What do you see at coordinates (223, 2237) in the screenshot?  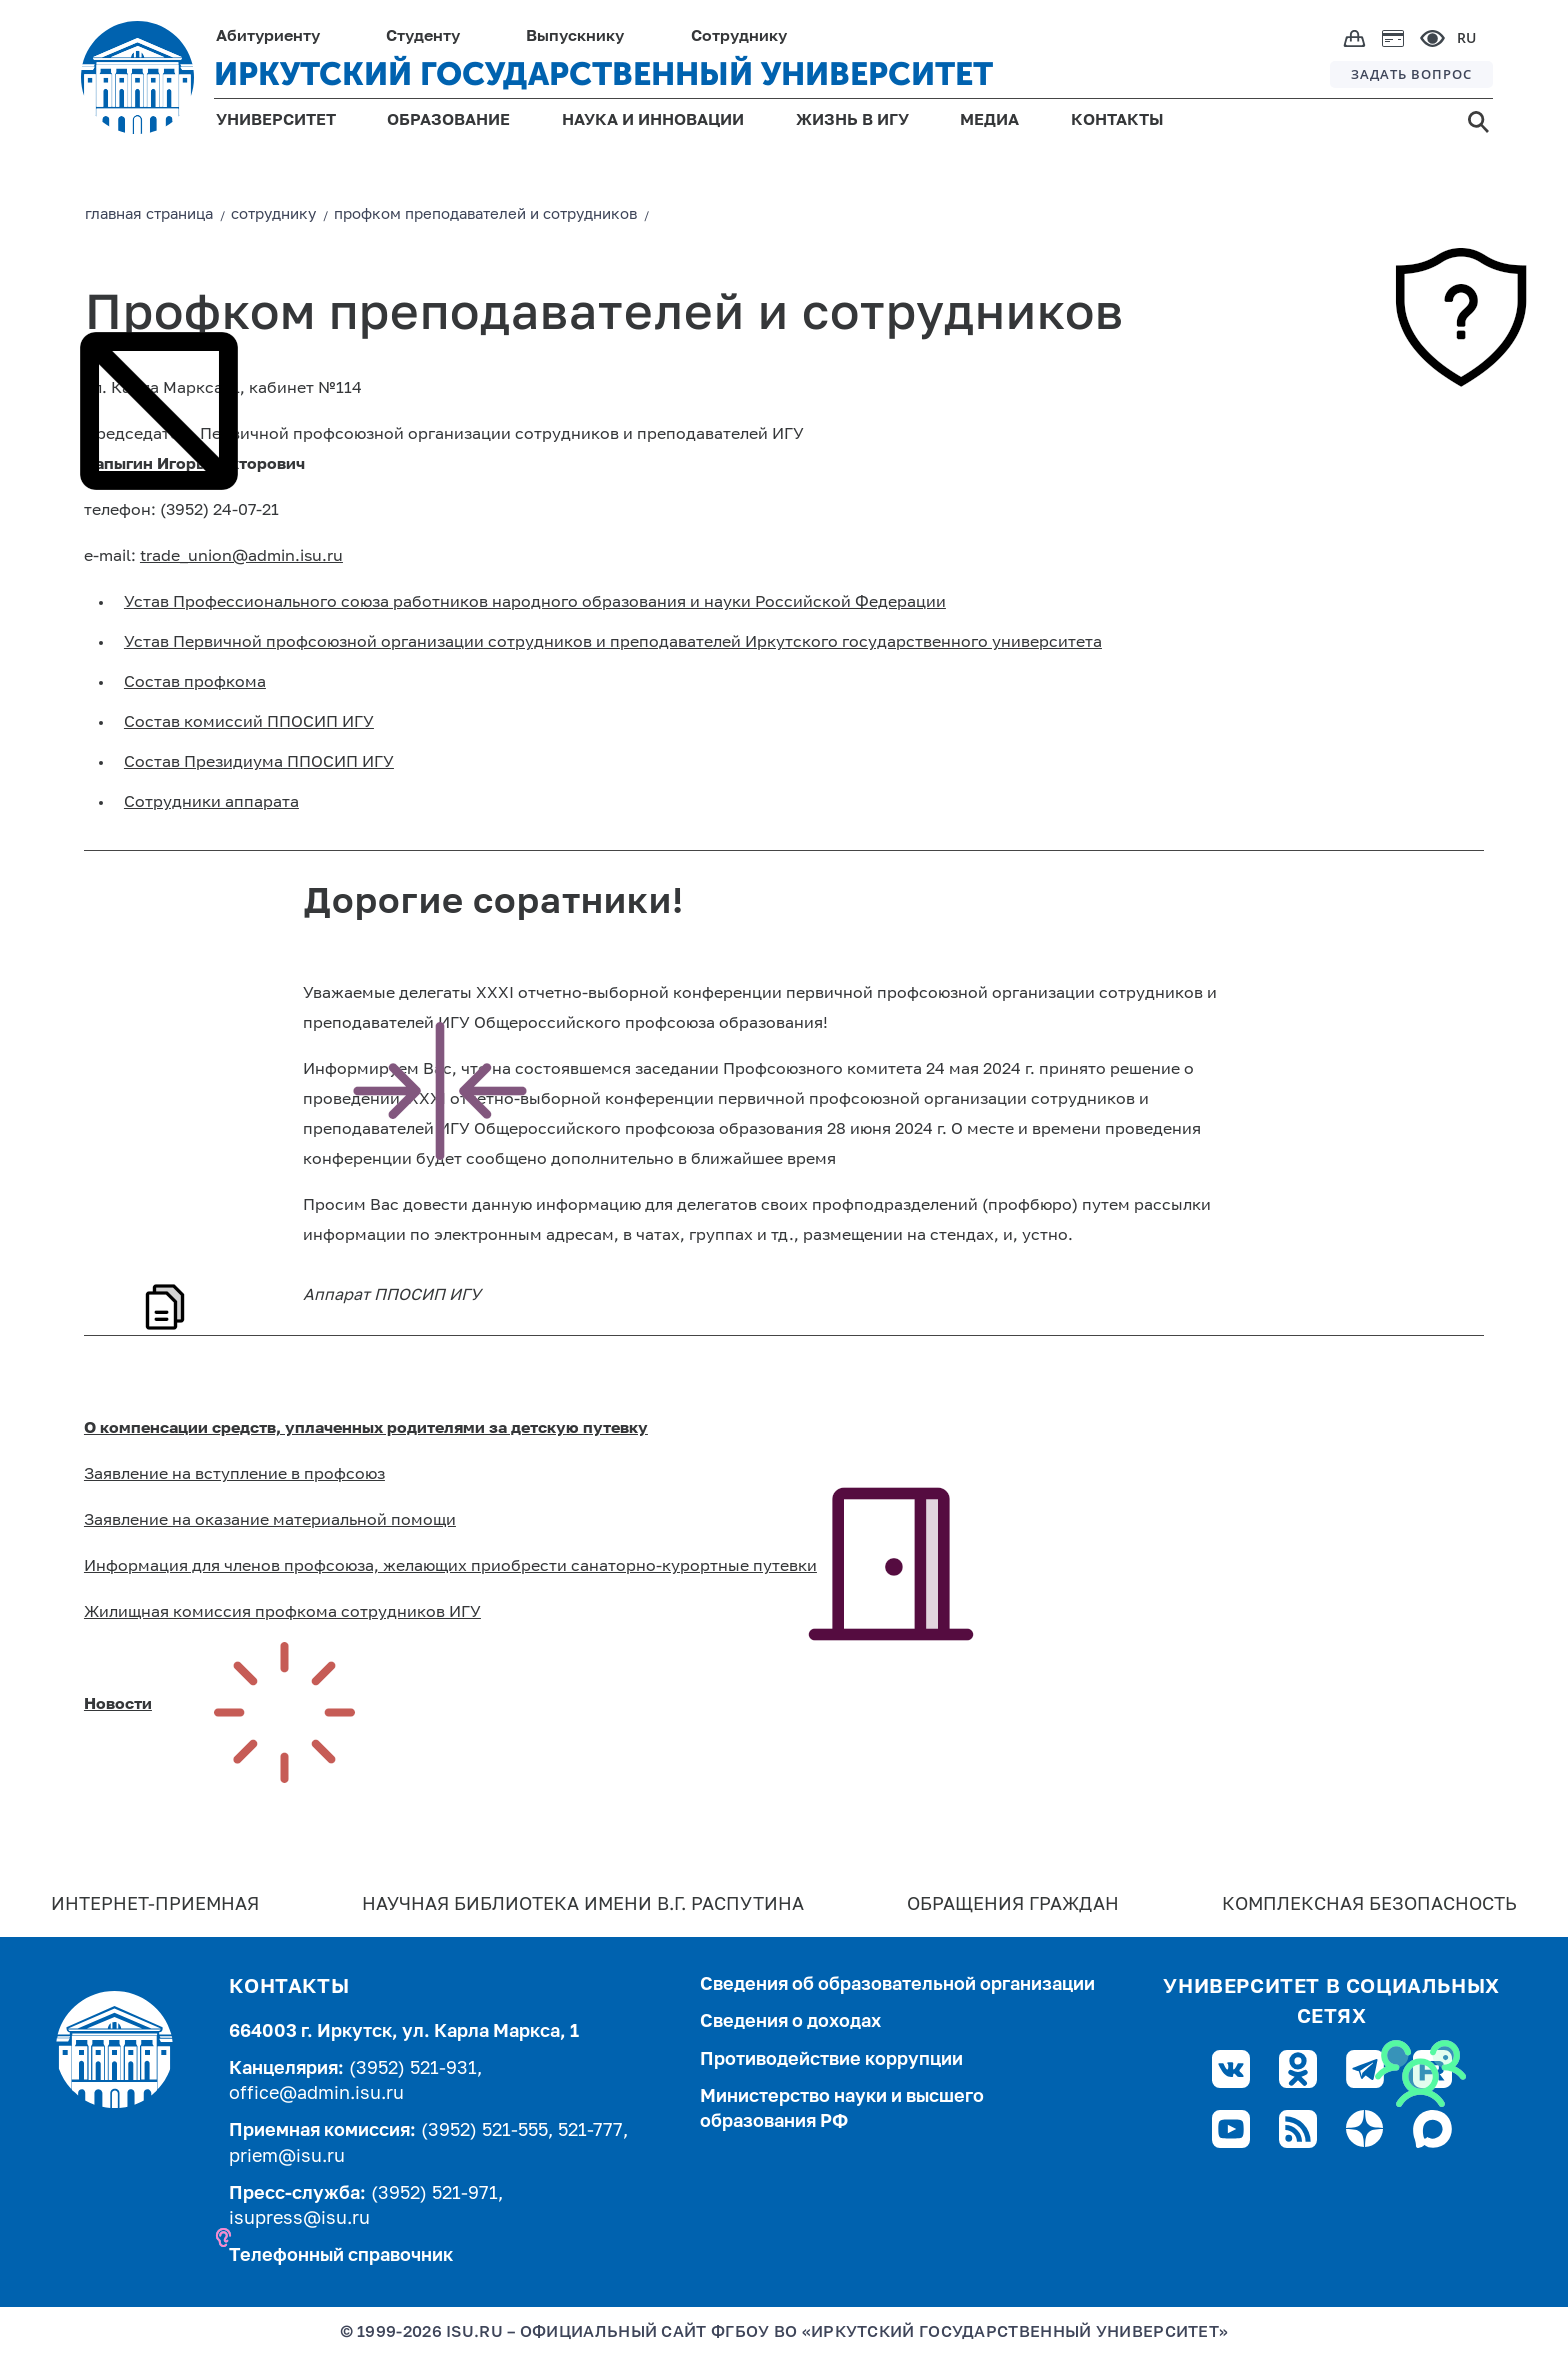 I see `access audio or hearing settings` at bounding box center [223, 2237].